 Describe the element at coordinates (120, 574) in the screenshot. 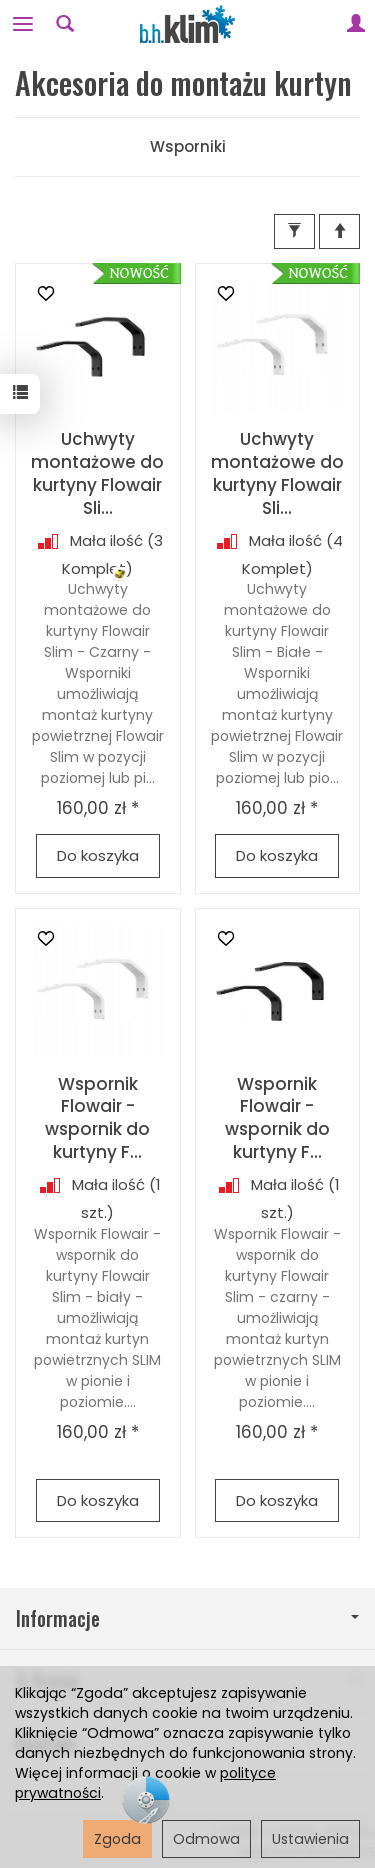

I see `open openscad 3d modeling application` at that location.